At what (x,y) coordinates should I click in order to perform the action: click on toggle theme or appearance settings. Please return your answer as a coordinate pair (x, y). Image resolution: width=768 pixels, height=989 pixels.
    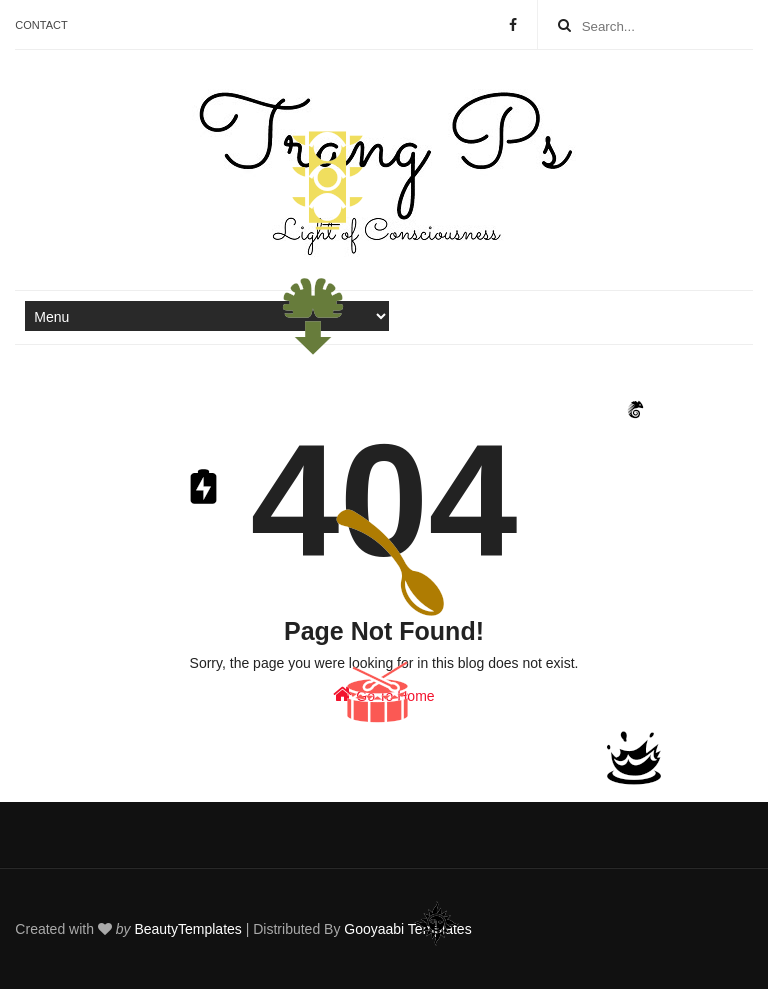
    Looking at the image, I should click on (635, 409).